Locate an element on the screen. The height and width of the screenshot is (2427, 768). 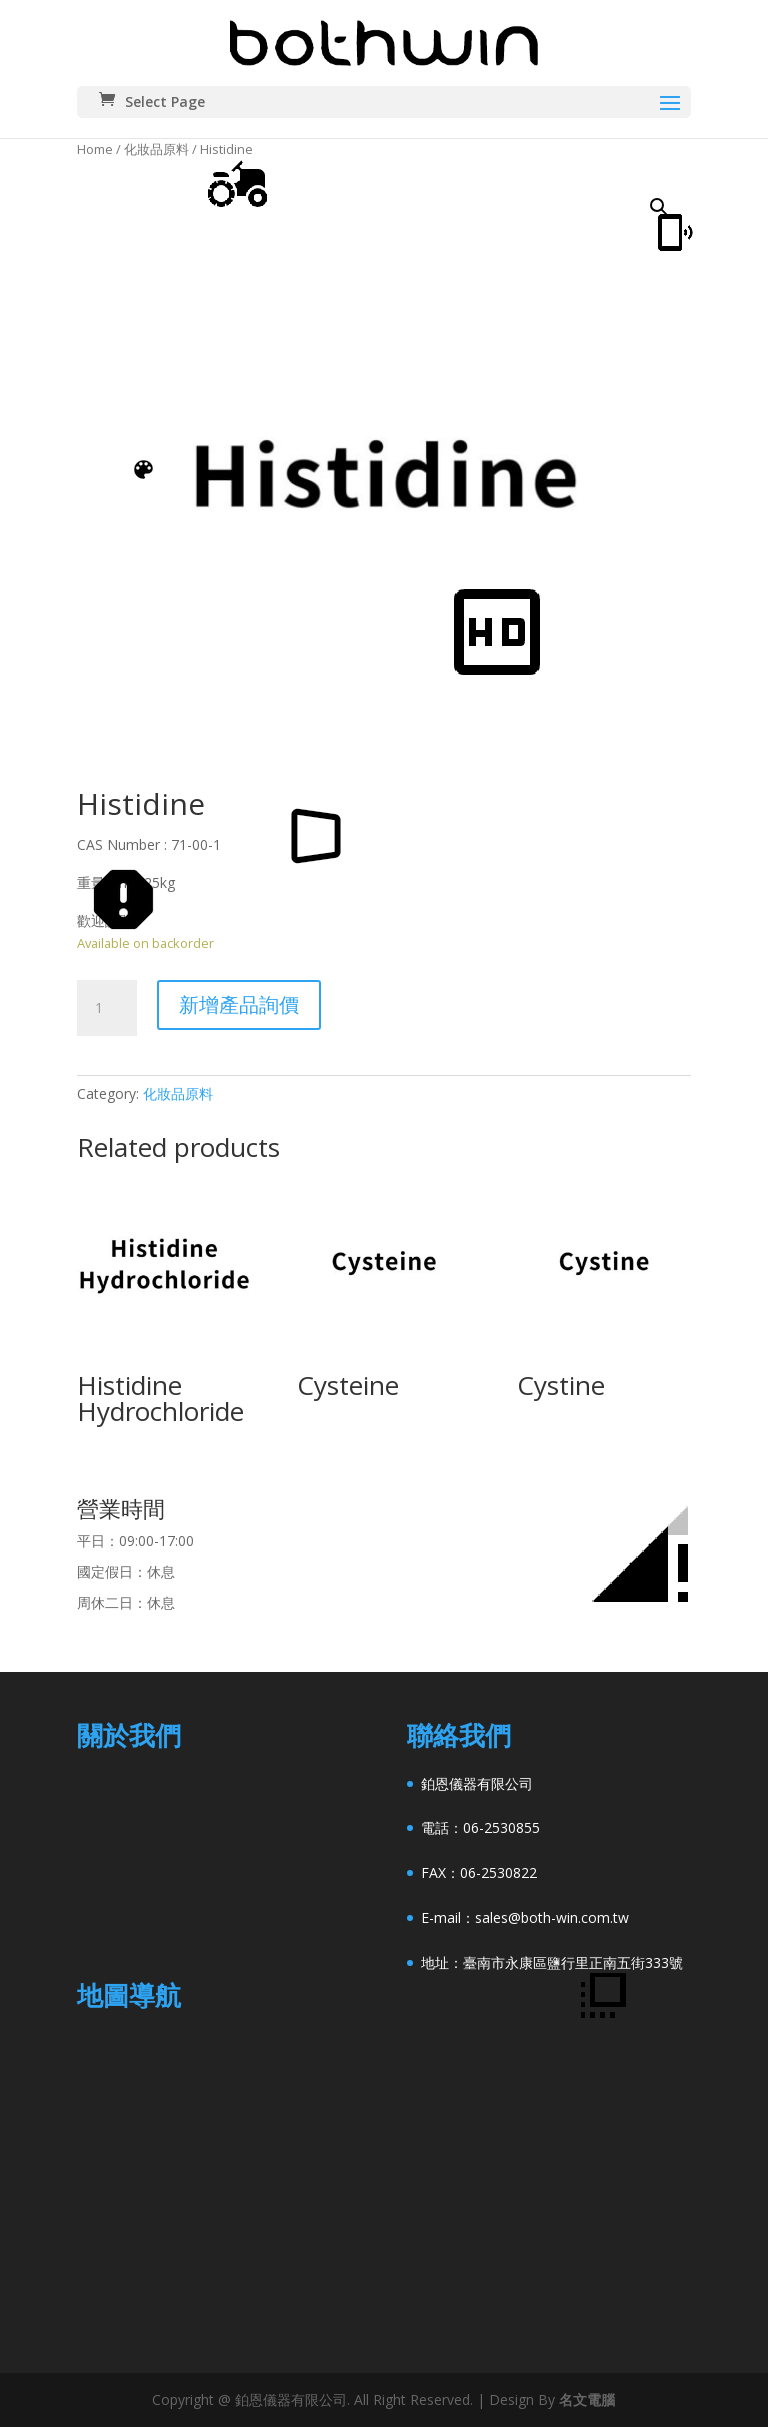
access agricultural or farming features is located at coordinates (237, 185).